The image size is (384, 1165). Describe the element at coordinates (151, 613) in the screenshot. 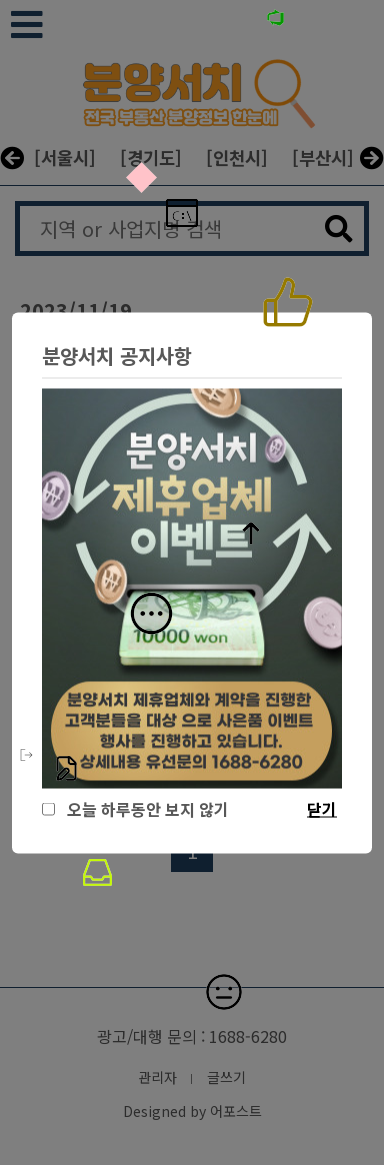

I see `open more options menu` at that location.